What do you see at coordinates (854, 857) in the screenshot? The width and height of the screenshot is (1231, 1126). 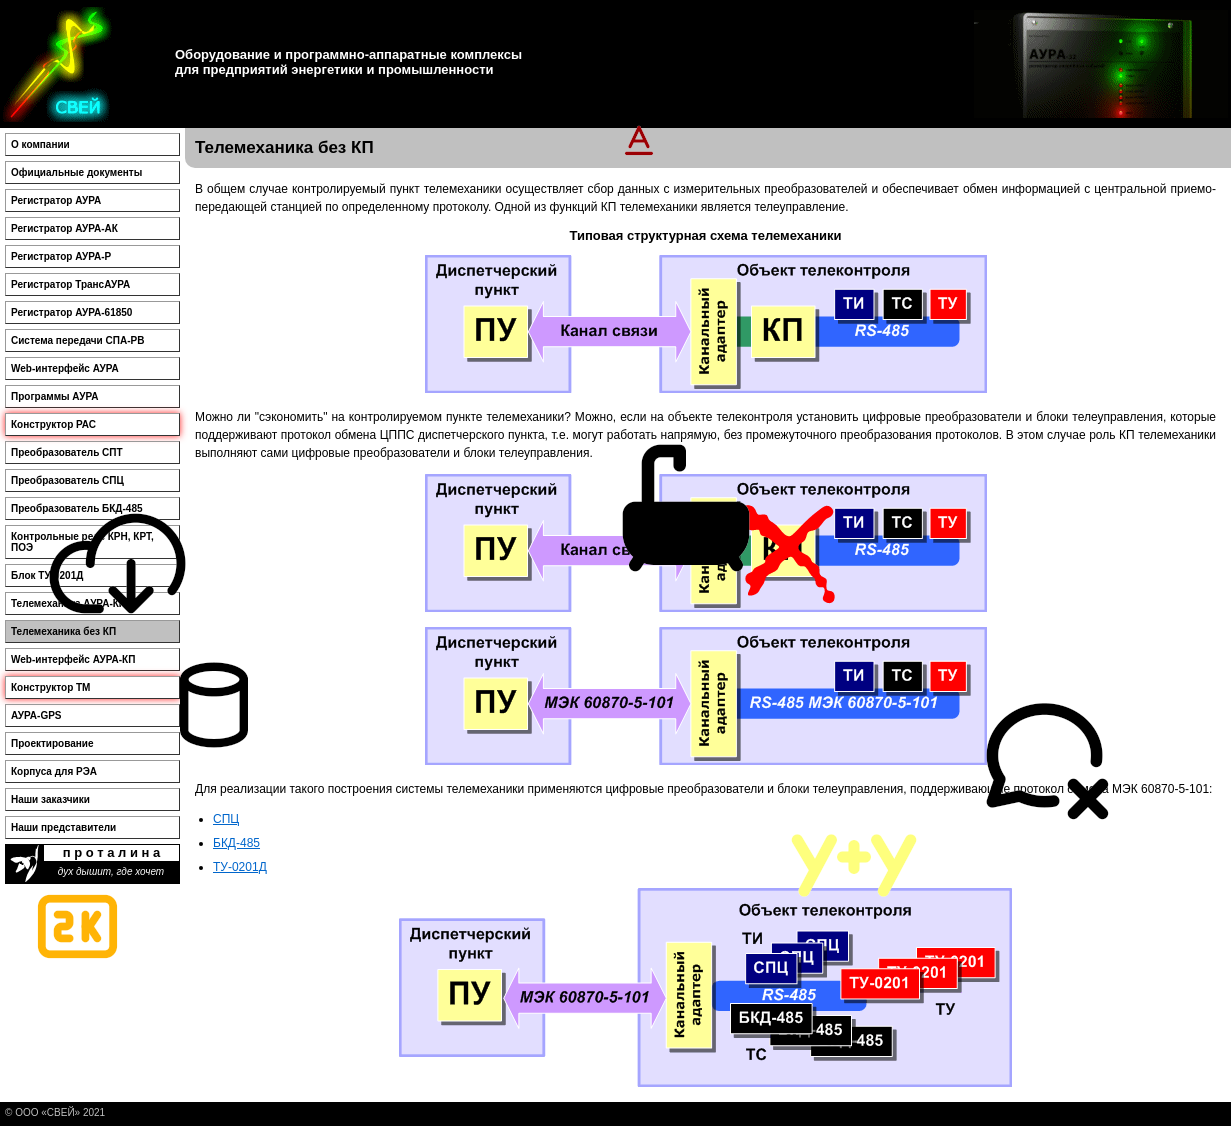 I see `mathematical expression or formula input` at bounding box center [854, 857].